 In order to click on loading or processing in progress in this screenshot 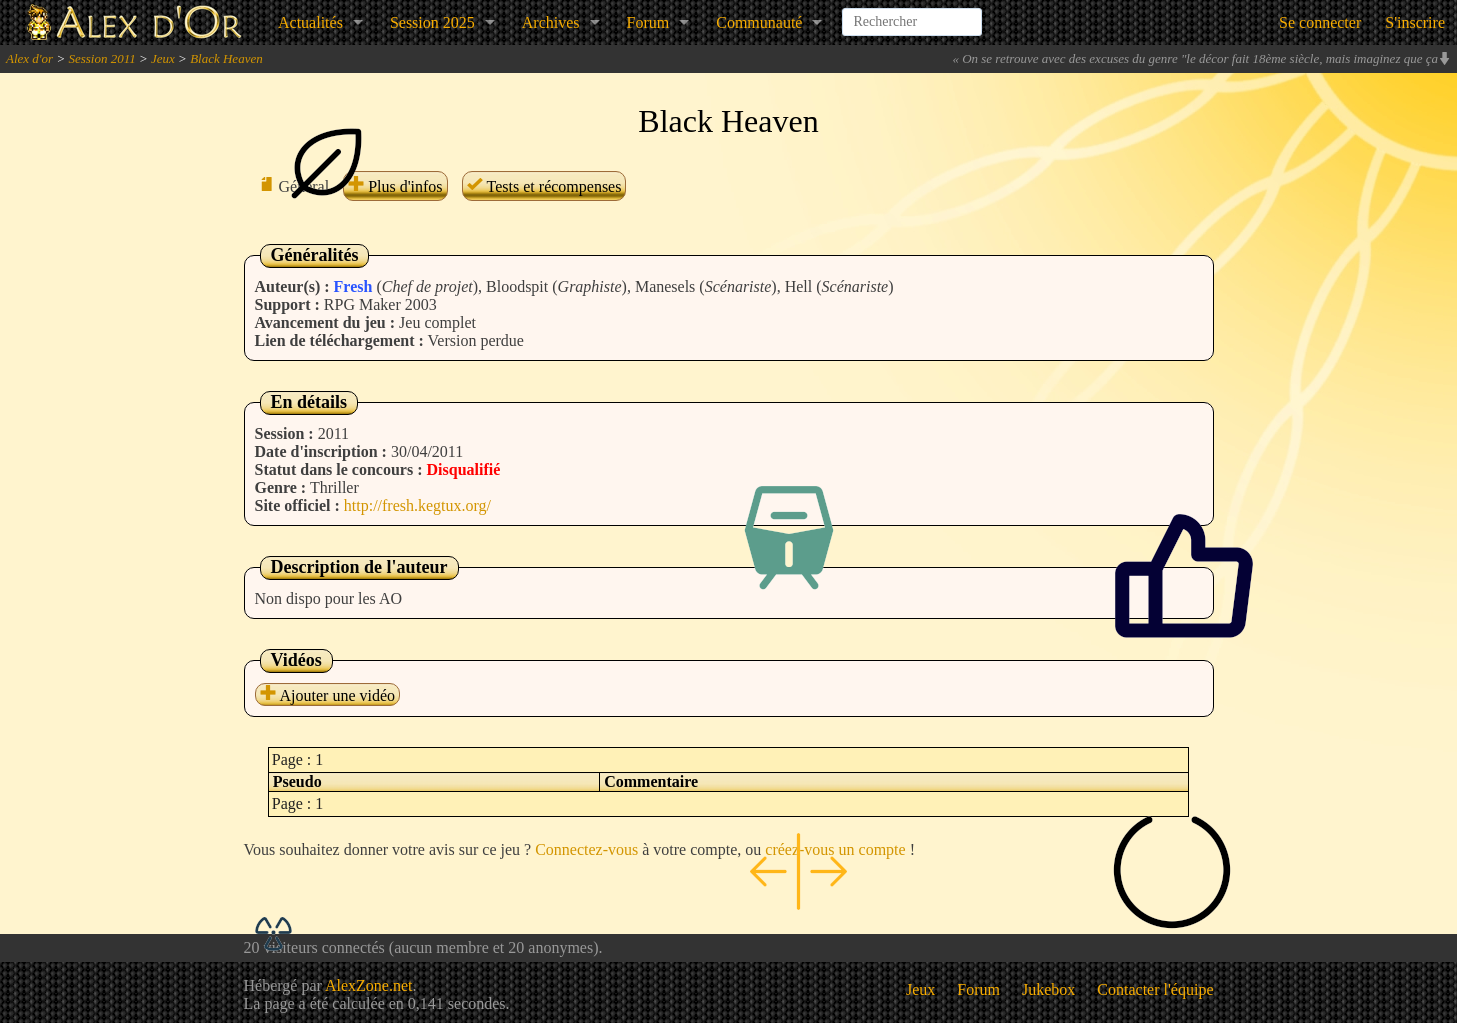, I will do `click(1172, 870)`.